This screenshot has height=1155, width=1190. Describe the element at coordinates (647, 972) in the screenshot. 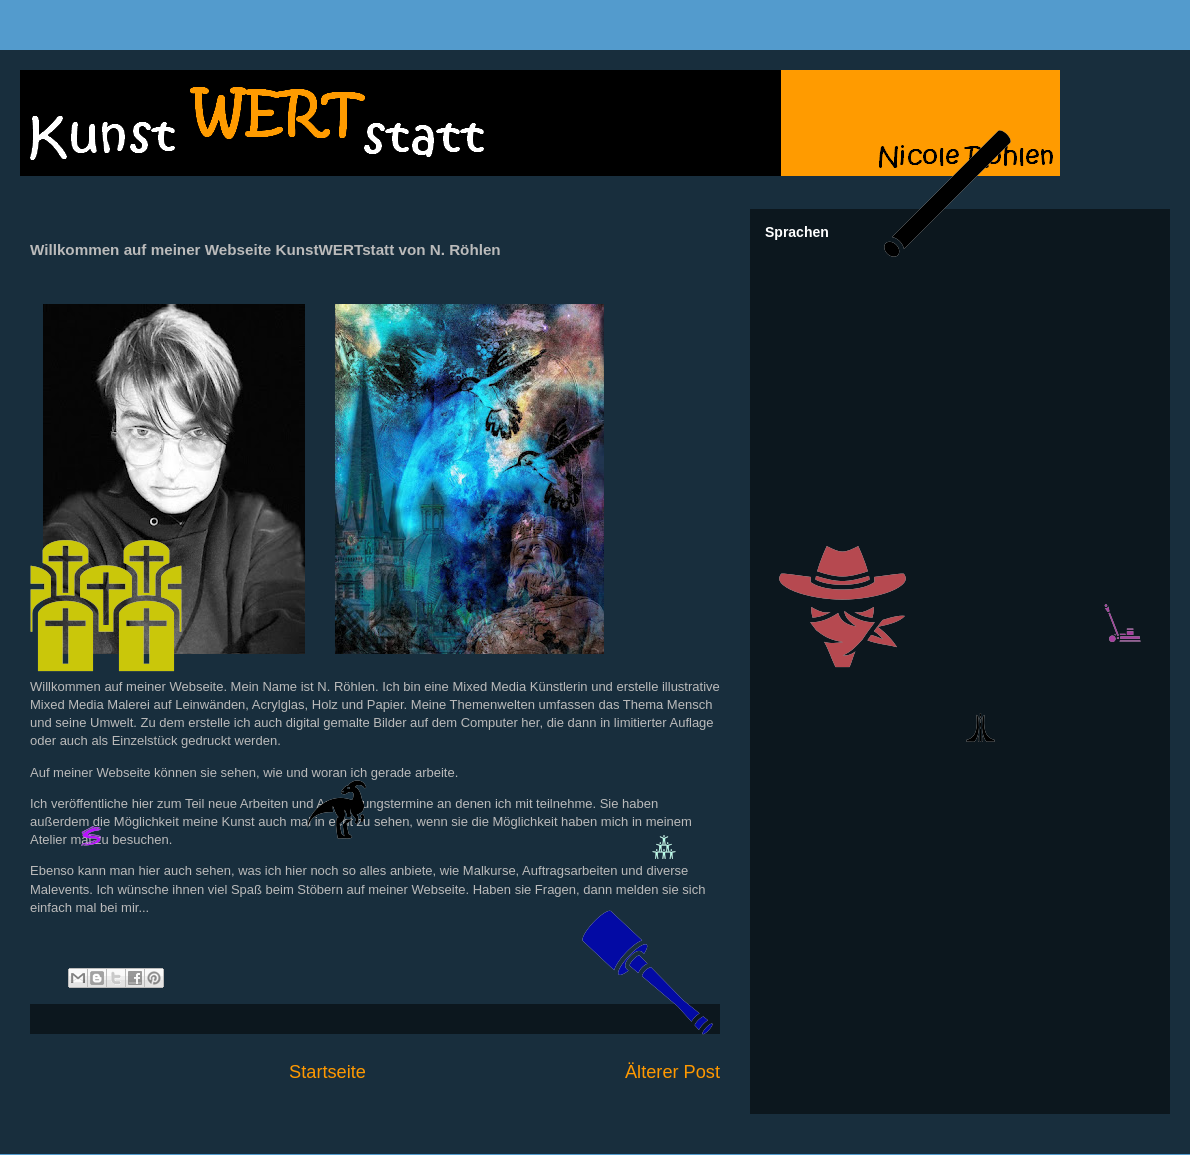

I see `equip stick grenade weapon` at that location.